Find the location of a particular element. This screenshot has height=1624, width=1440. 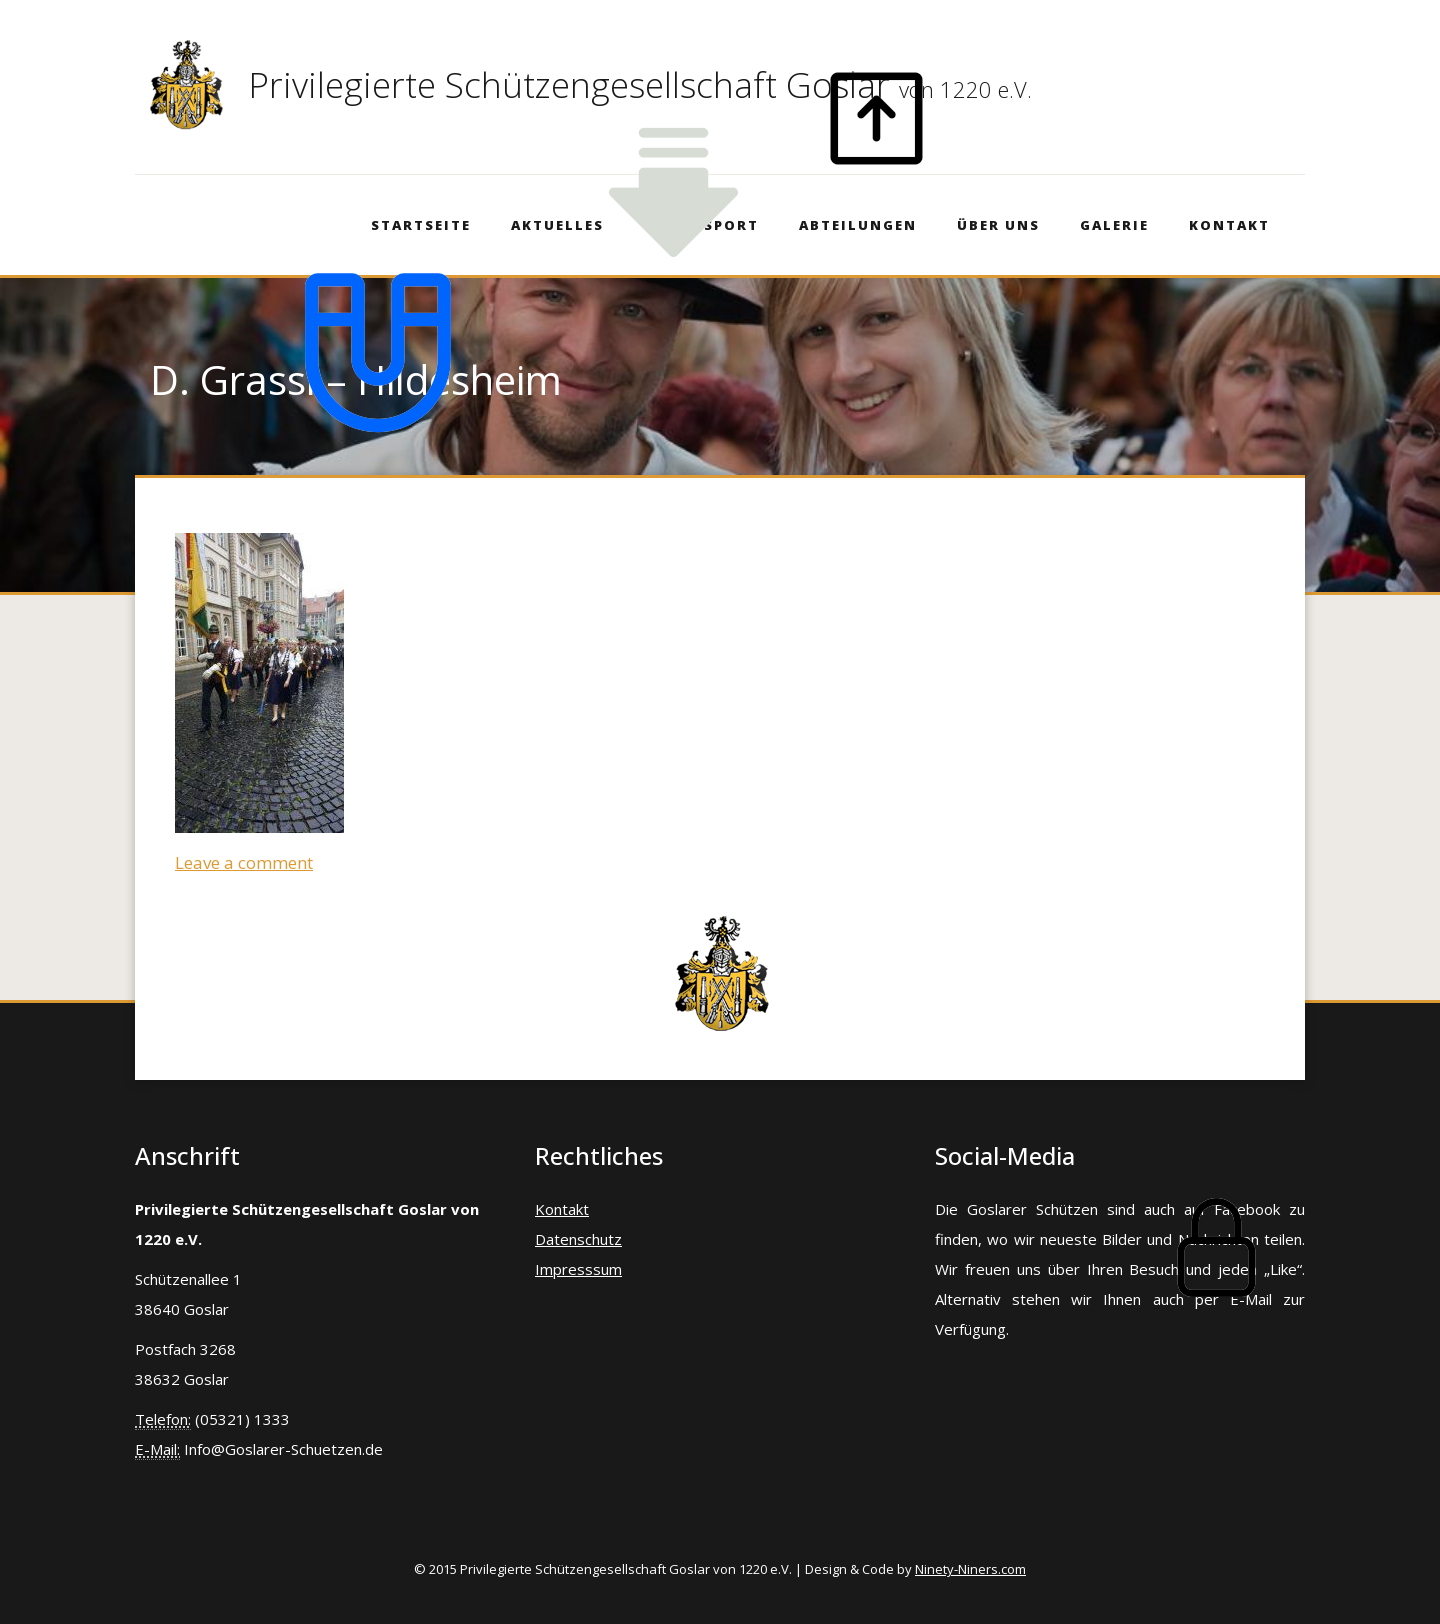

activate magnetic snap or alignment tool is located at coordinates (378, 346).